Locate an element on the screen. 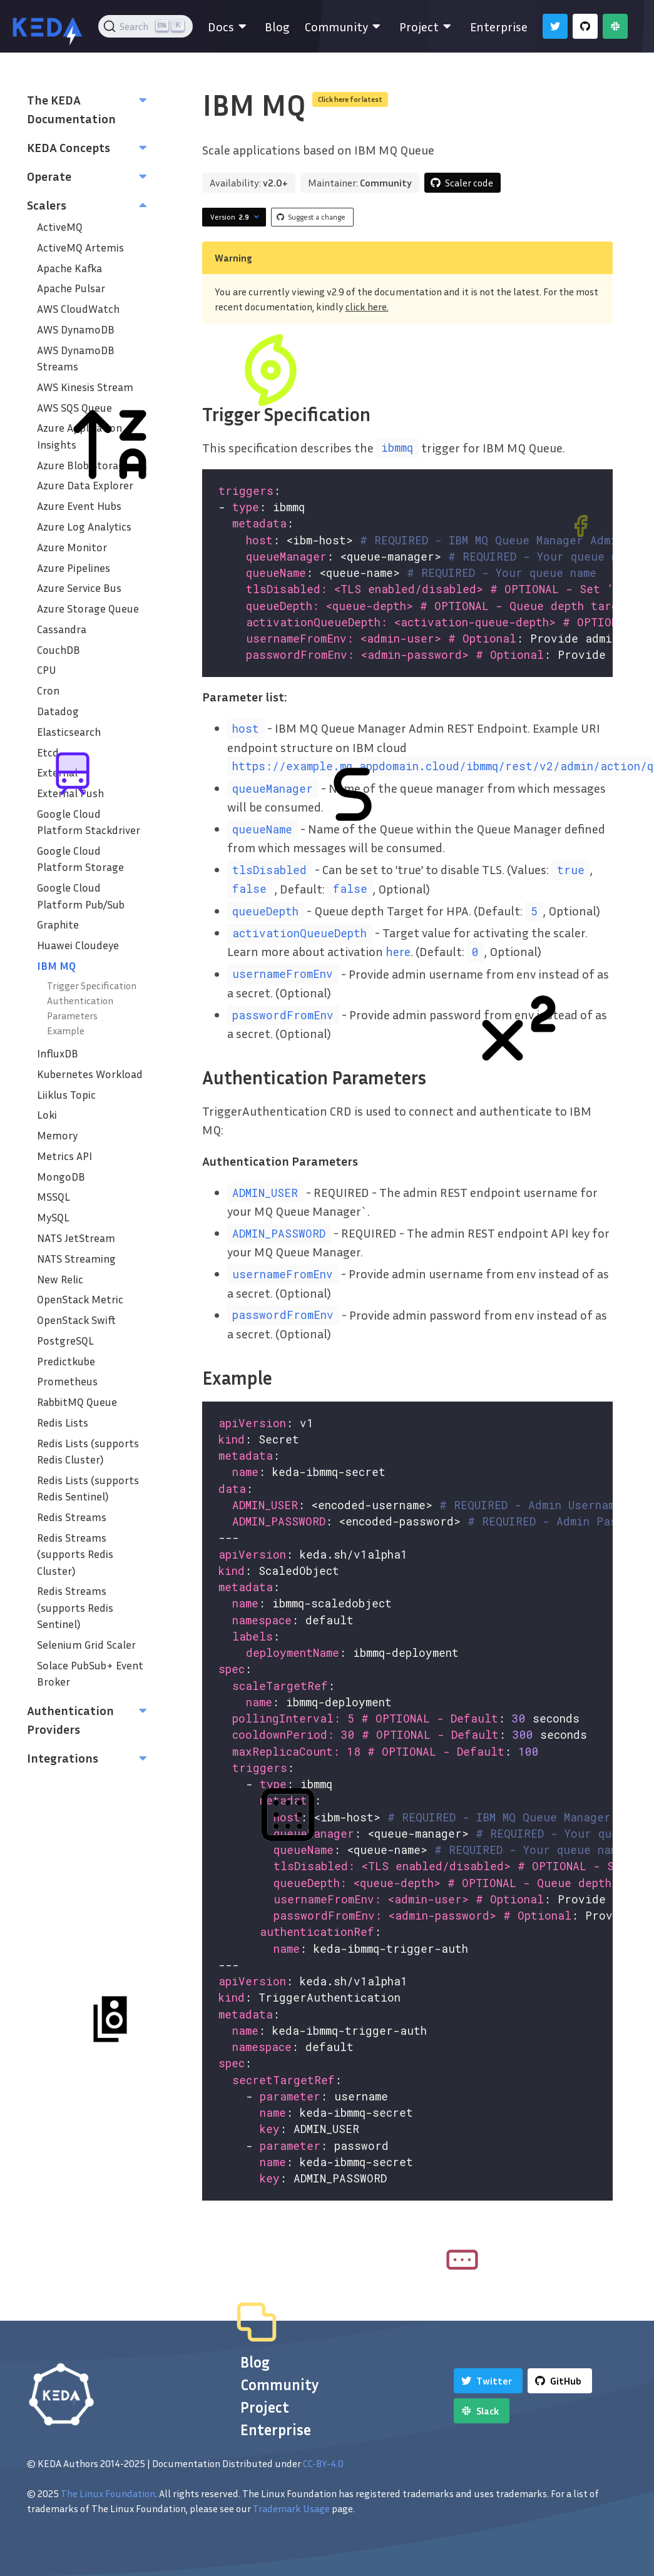 This screenshot has width=654, height=2576. indicates more options or actions available is located at coordinates (462, 2259).